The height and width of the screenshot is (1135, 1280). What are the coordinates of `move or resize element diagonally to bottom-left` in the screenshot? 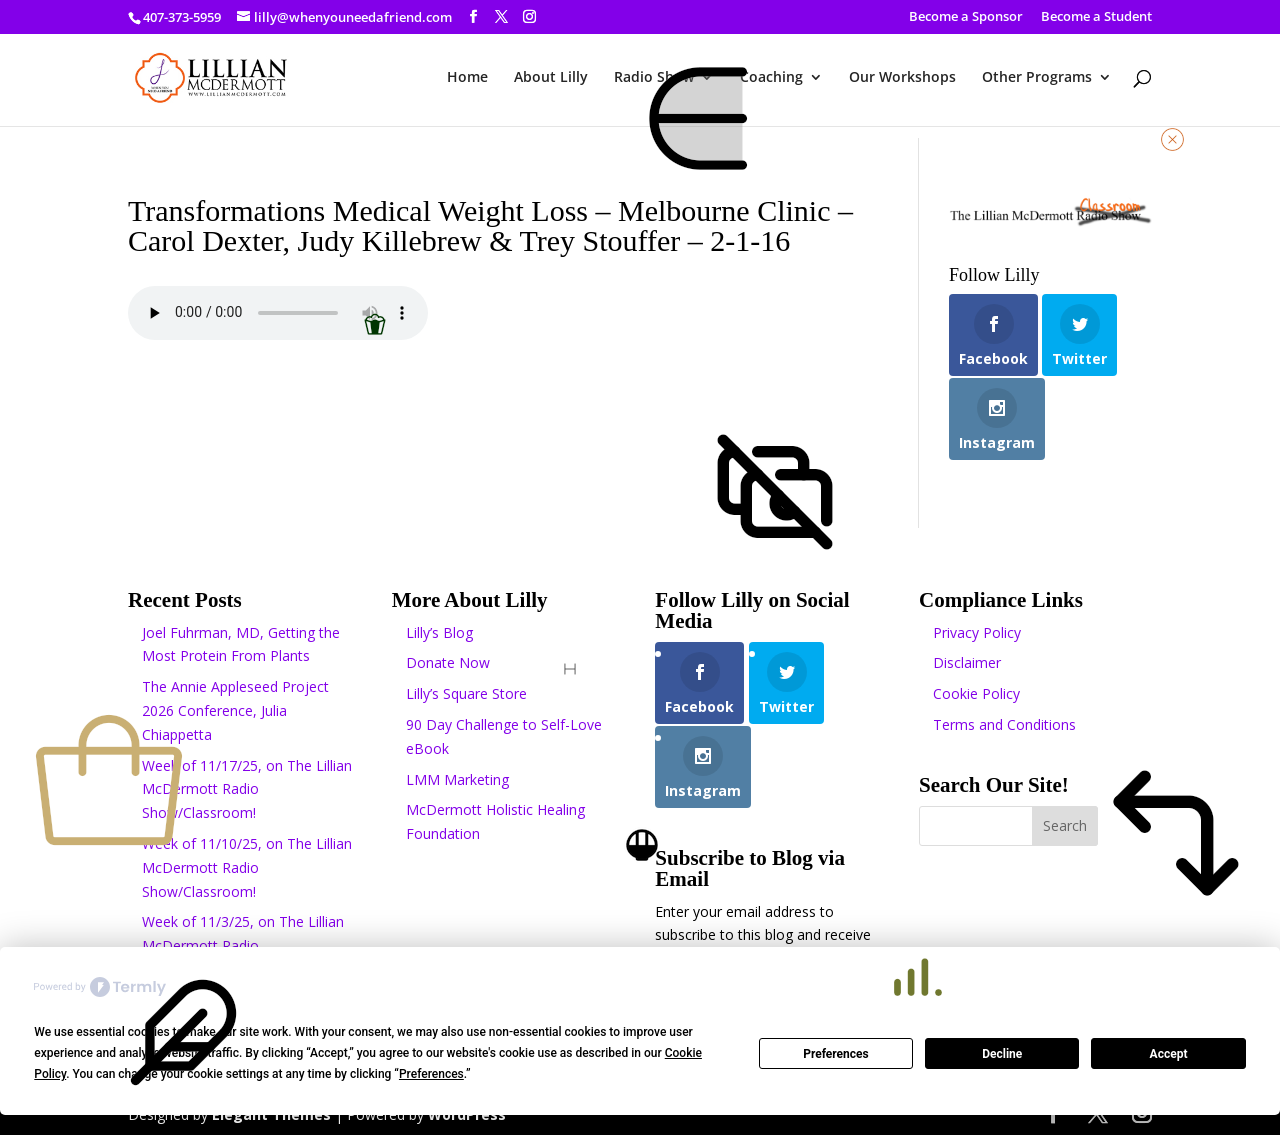 It's located at (1176, 833).